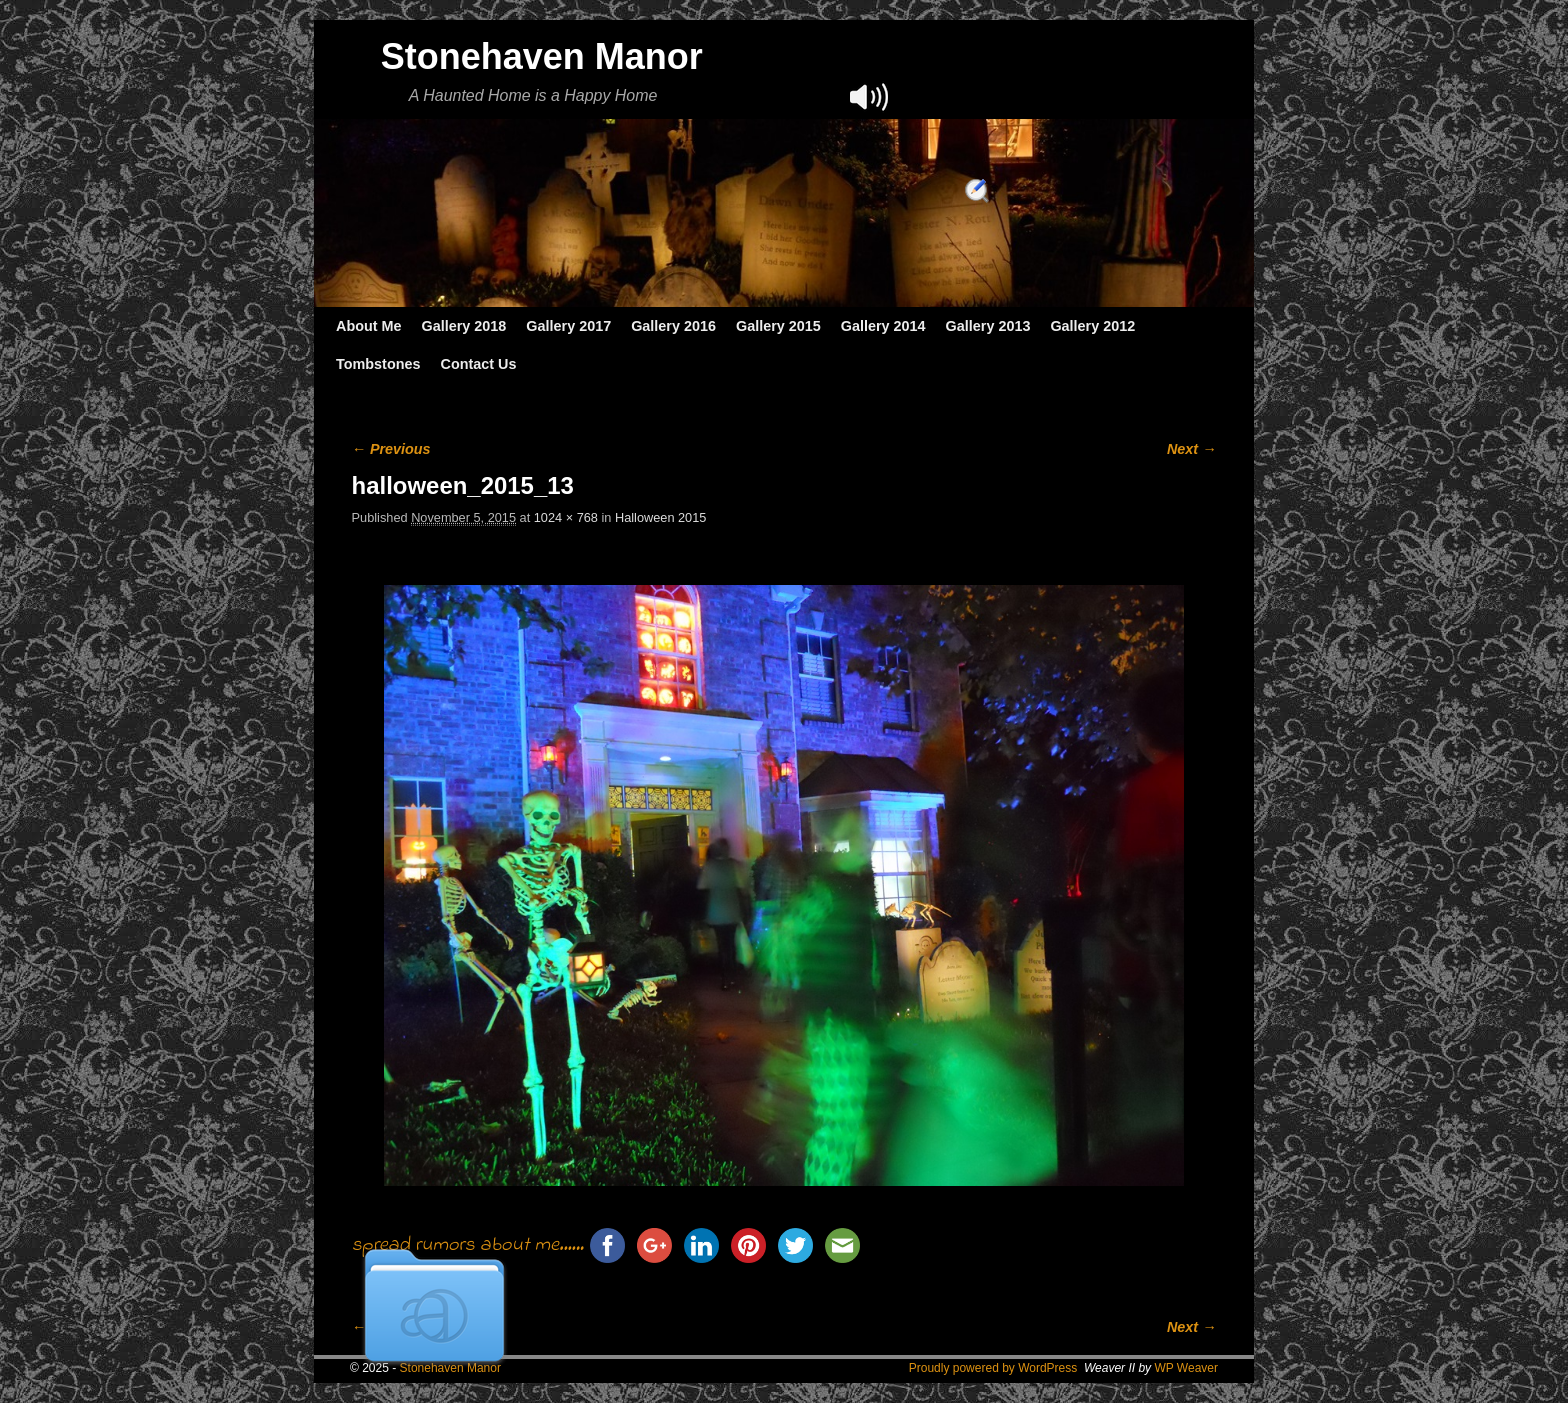 The width and height of the screenshot is (1568, 1403). What do you see at coordinates (869, 97) in the screenshot?
I see `indicates volume is set to high` at bounding box center [869, 97].